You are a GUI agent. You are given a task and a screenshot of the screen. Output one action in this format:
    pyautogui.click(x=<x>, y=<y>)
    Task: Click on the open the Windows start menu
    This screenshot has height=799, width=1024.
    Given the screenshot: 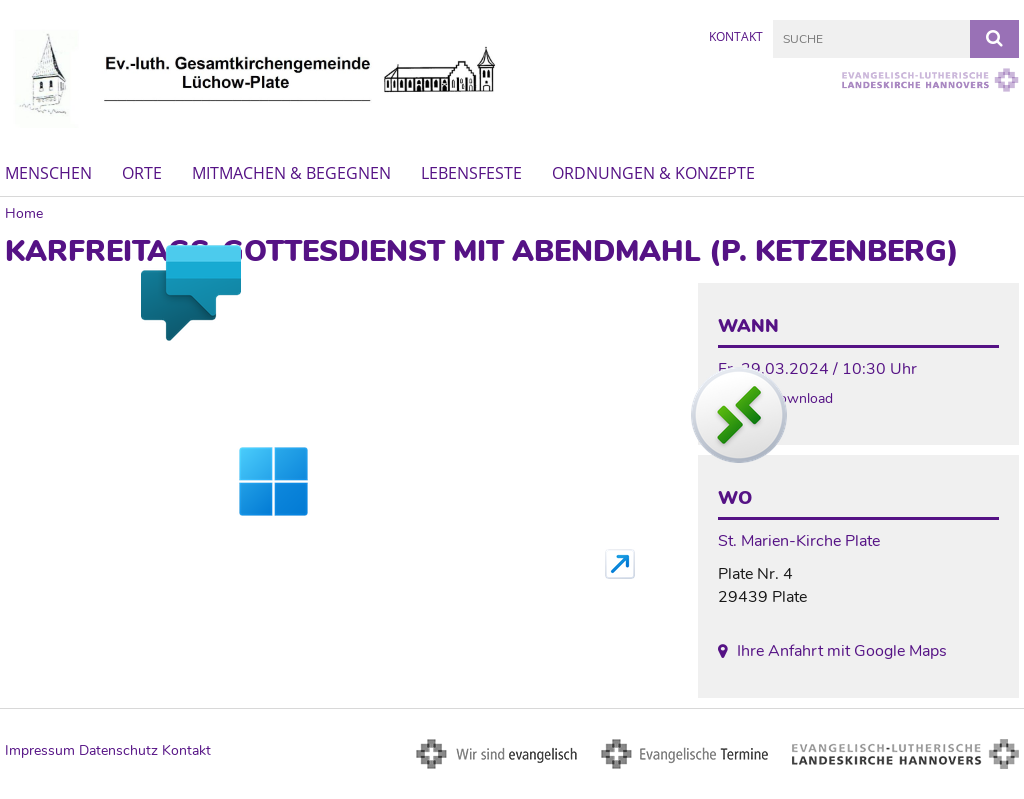 What is the action you would take?
    pyautogui.click(x=273, y=481)
    